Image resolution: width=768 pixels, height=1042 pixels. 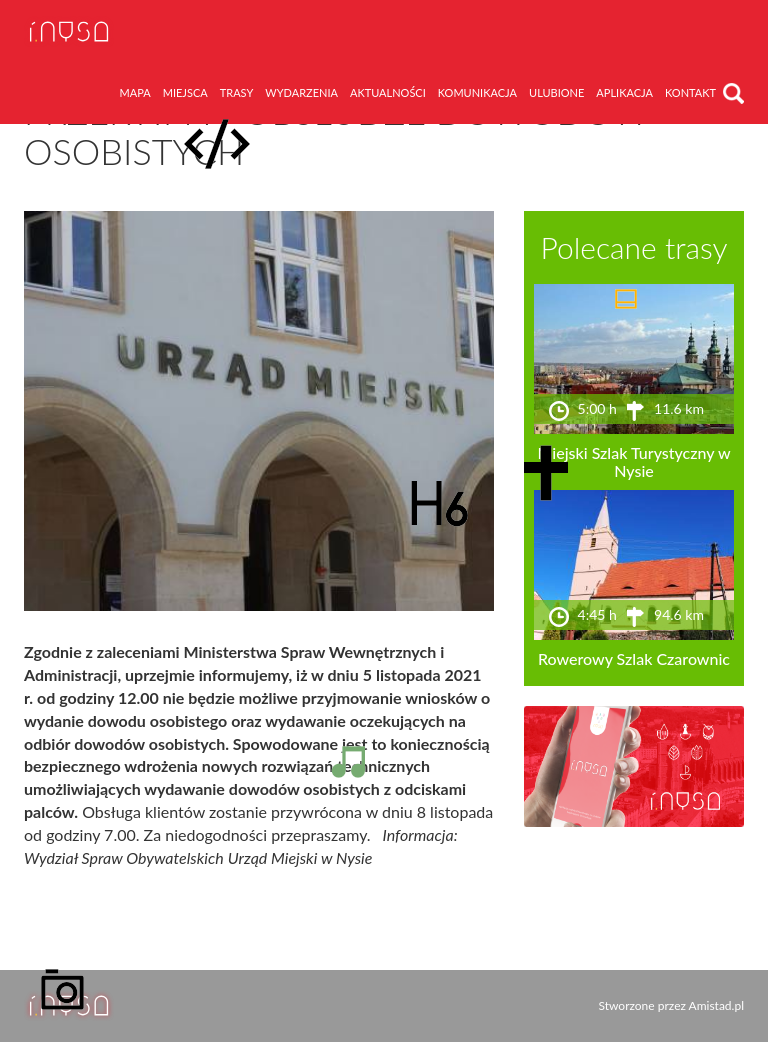 I want to click on open camera to take a photo, so click(x=62, y=990).